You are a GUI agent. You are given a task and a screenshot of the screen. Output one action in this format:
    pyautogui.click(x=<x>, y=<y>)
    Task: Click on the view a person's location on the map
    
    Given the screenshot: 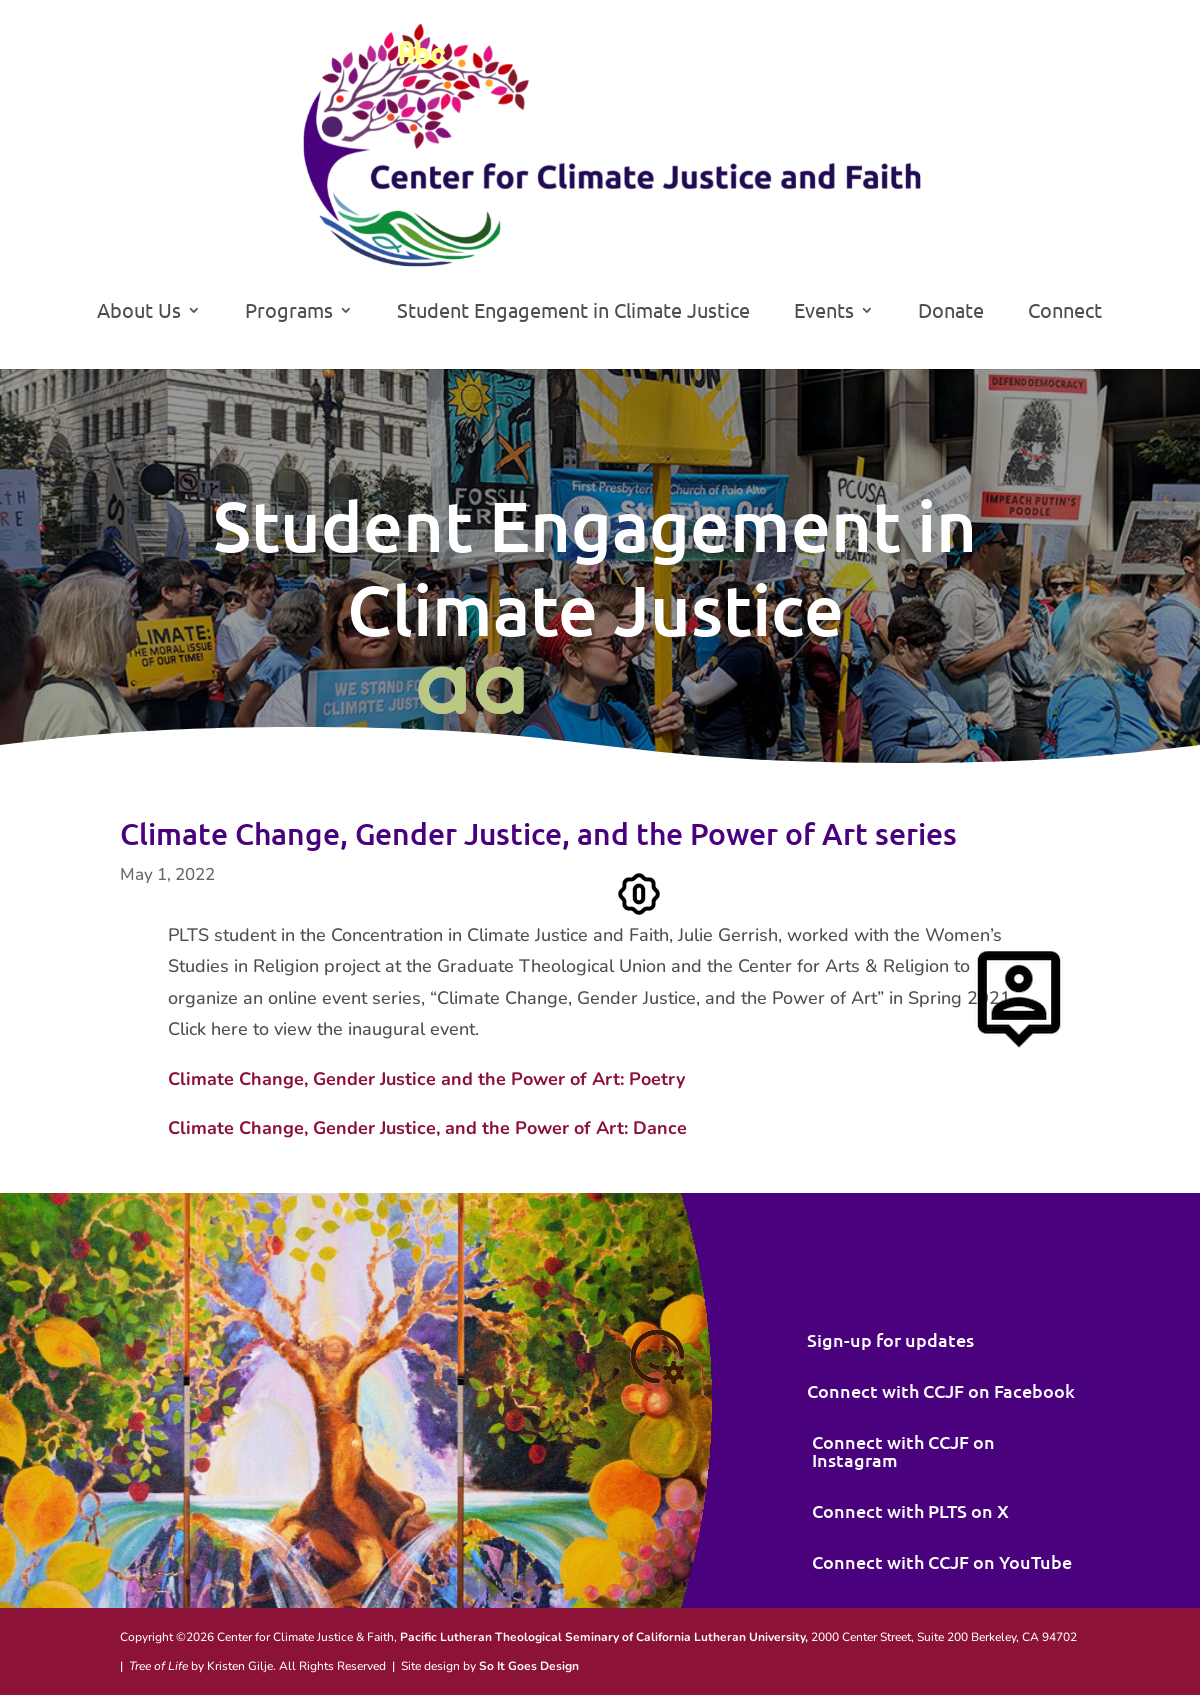 What is the action you would take?
    pyautogui.click(x=1019, y=997)
    